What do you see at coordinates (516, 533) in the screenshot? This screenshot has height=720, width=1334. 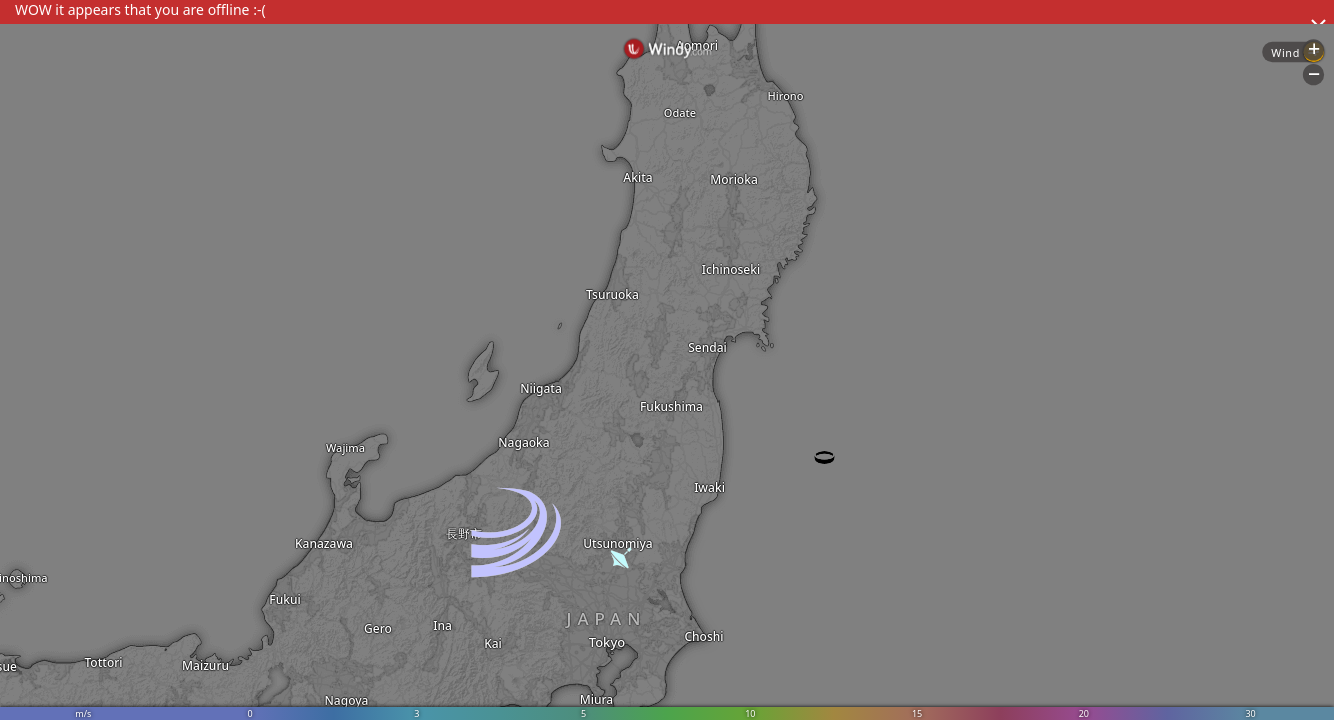 I see `indicates a wind or air-based attack ability` at bounding box center [516, 533].